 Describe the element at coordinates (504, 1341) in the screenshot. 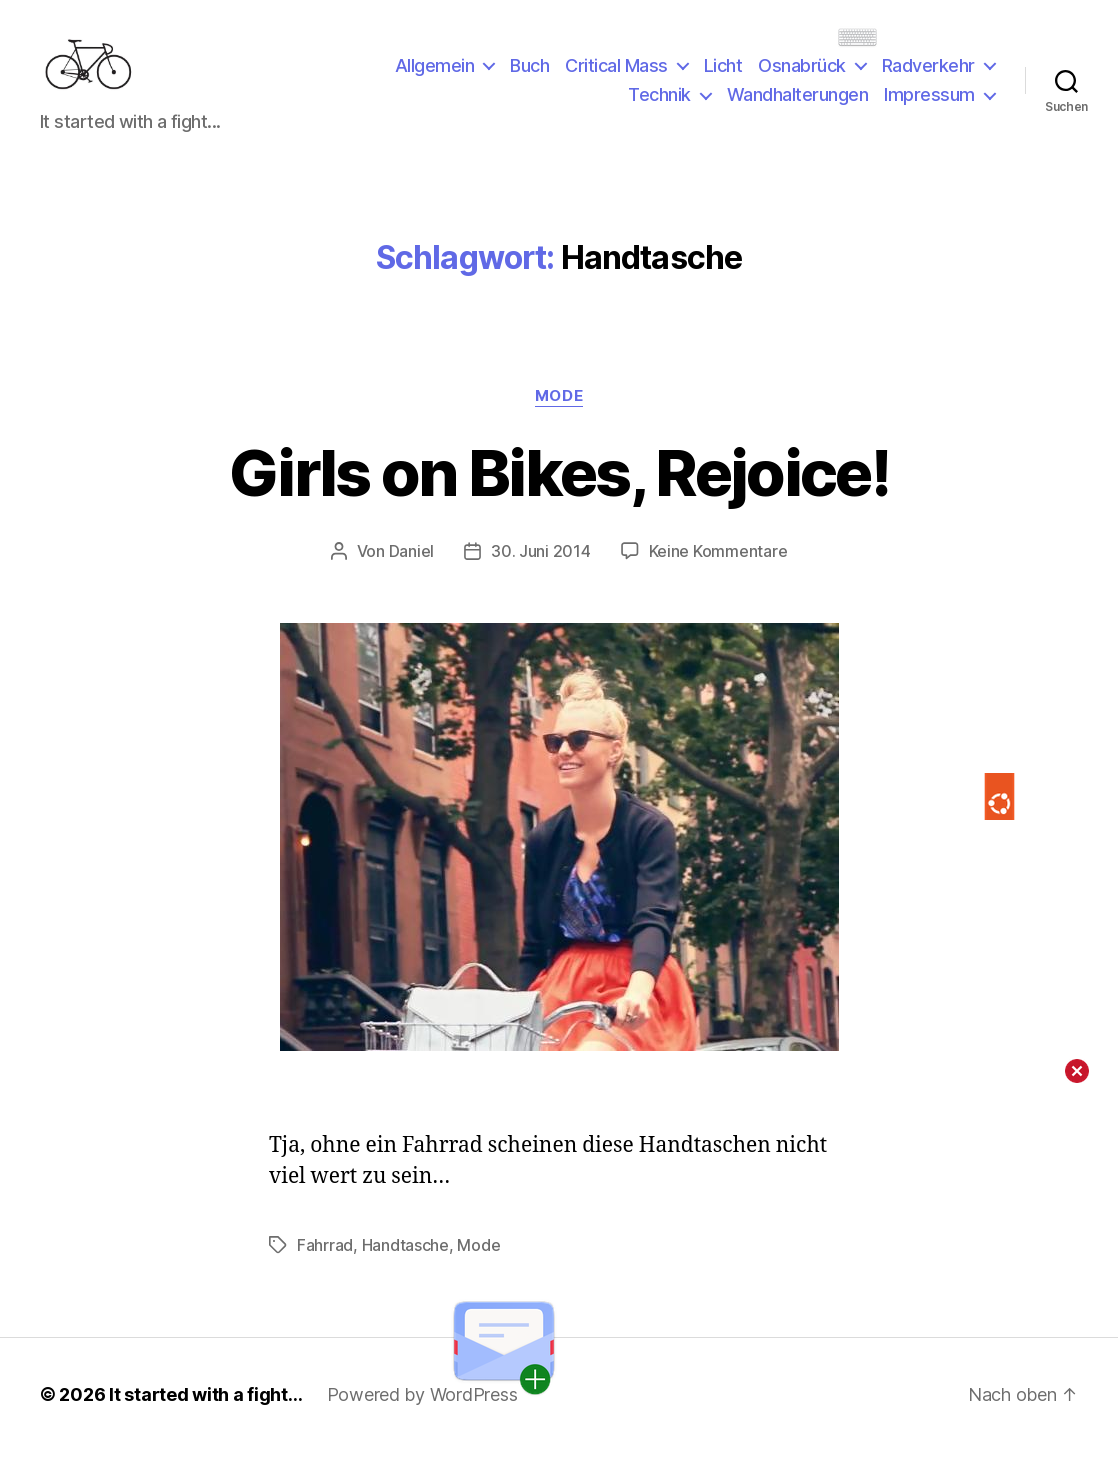

I see `compose a new email` at that location.